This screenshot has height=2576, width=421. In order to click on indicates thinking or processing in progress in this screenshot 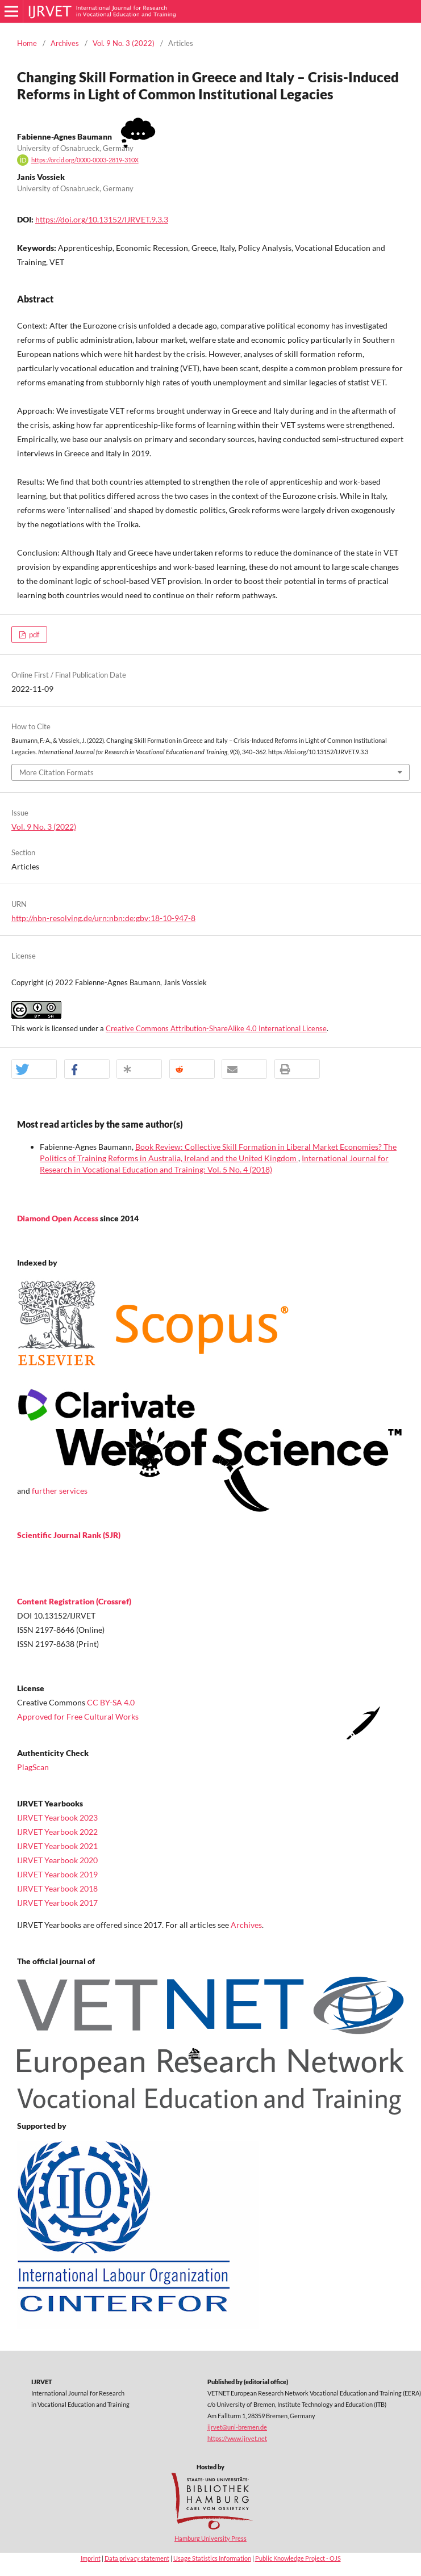, I will do `click(138, 132)`.